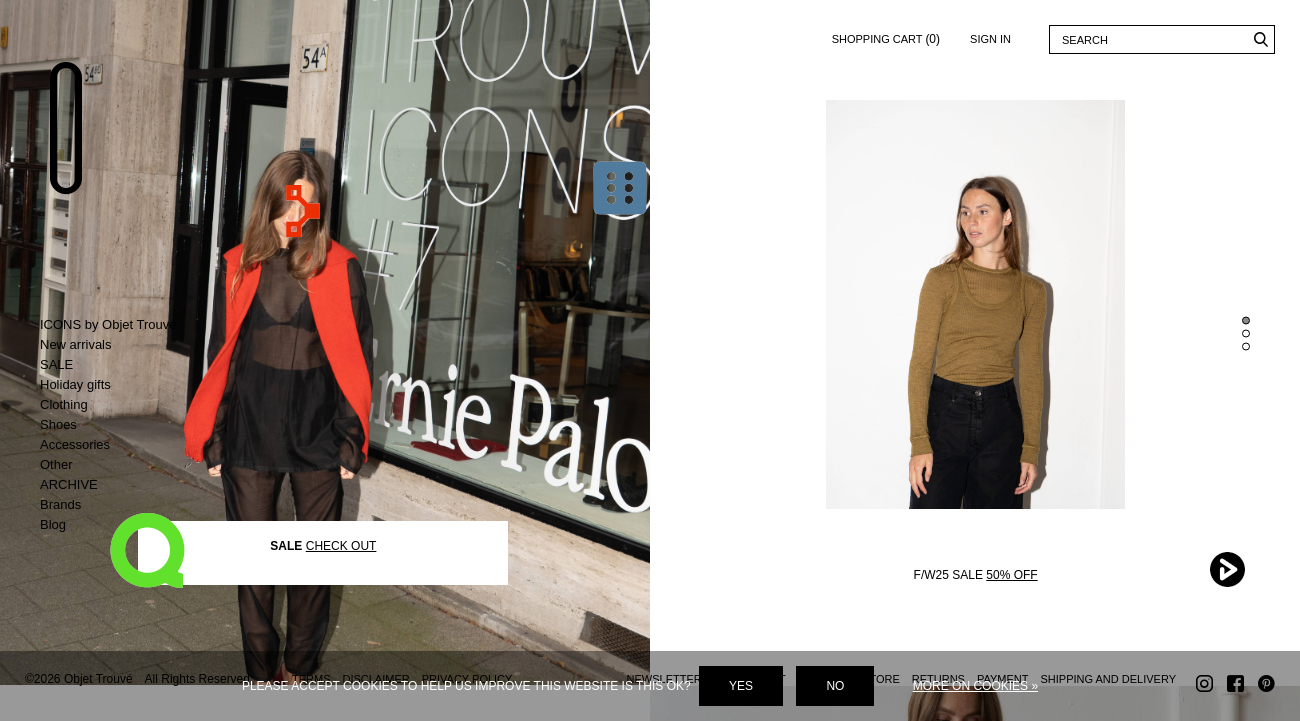 This screenshot has width=1300, height=721. Describe the element at coordinates (303, 211) in the screenshot. I see `puppet configuration management tool logo` at that location.